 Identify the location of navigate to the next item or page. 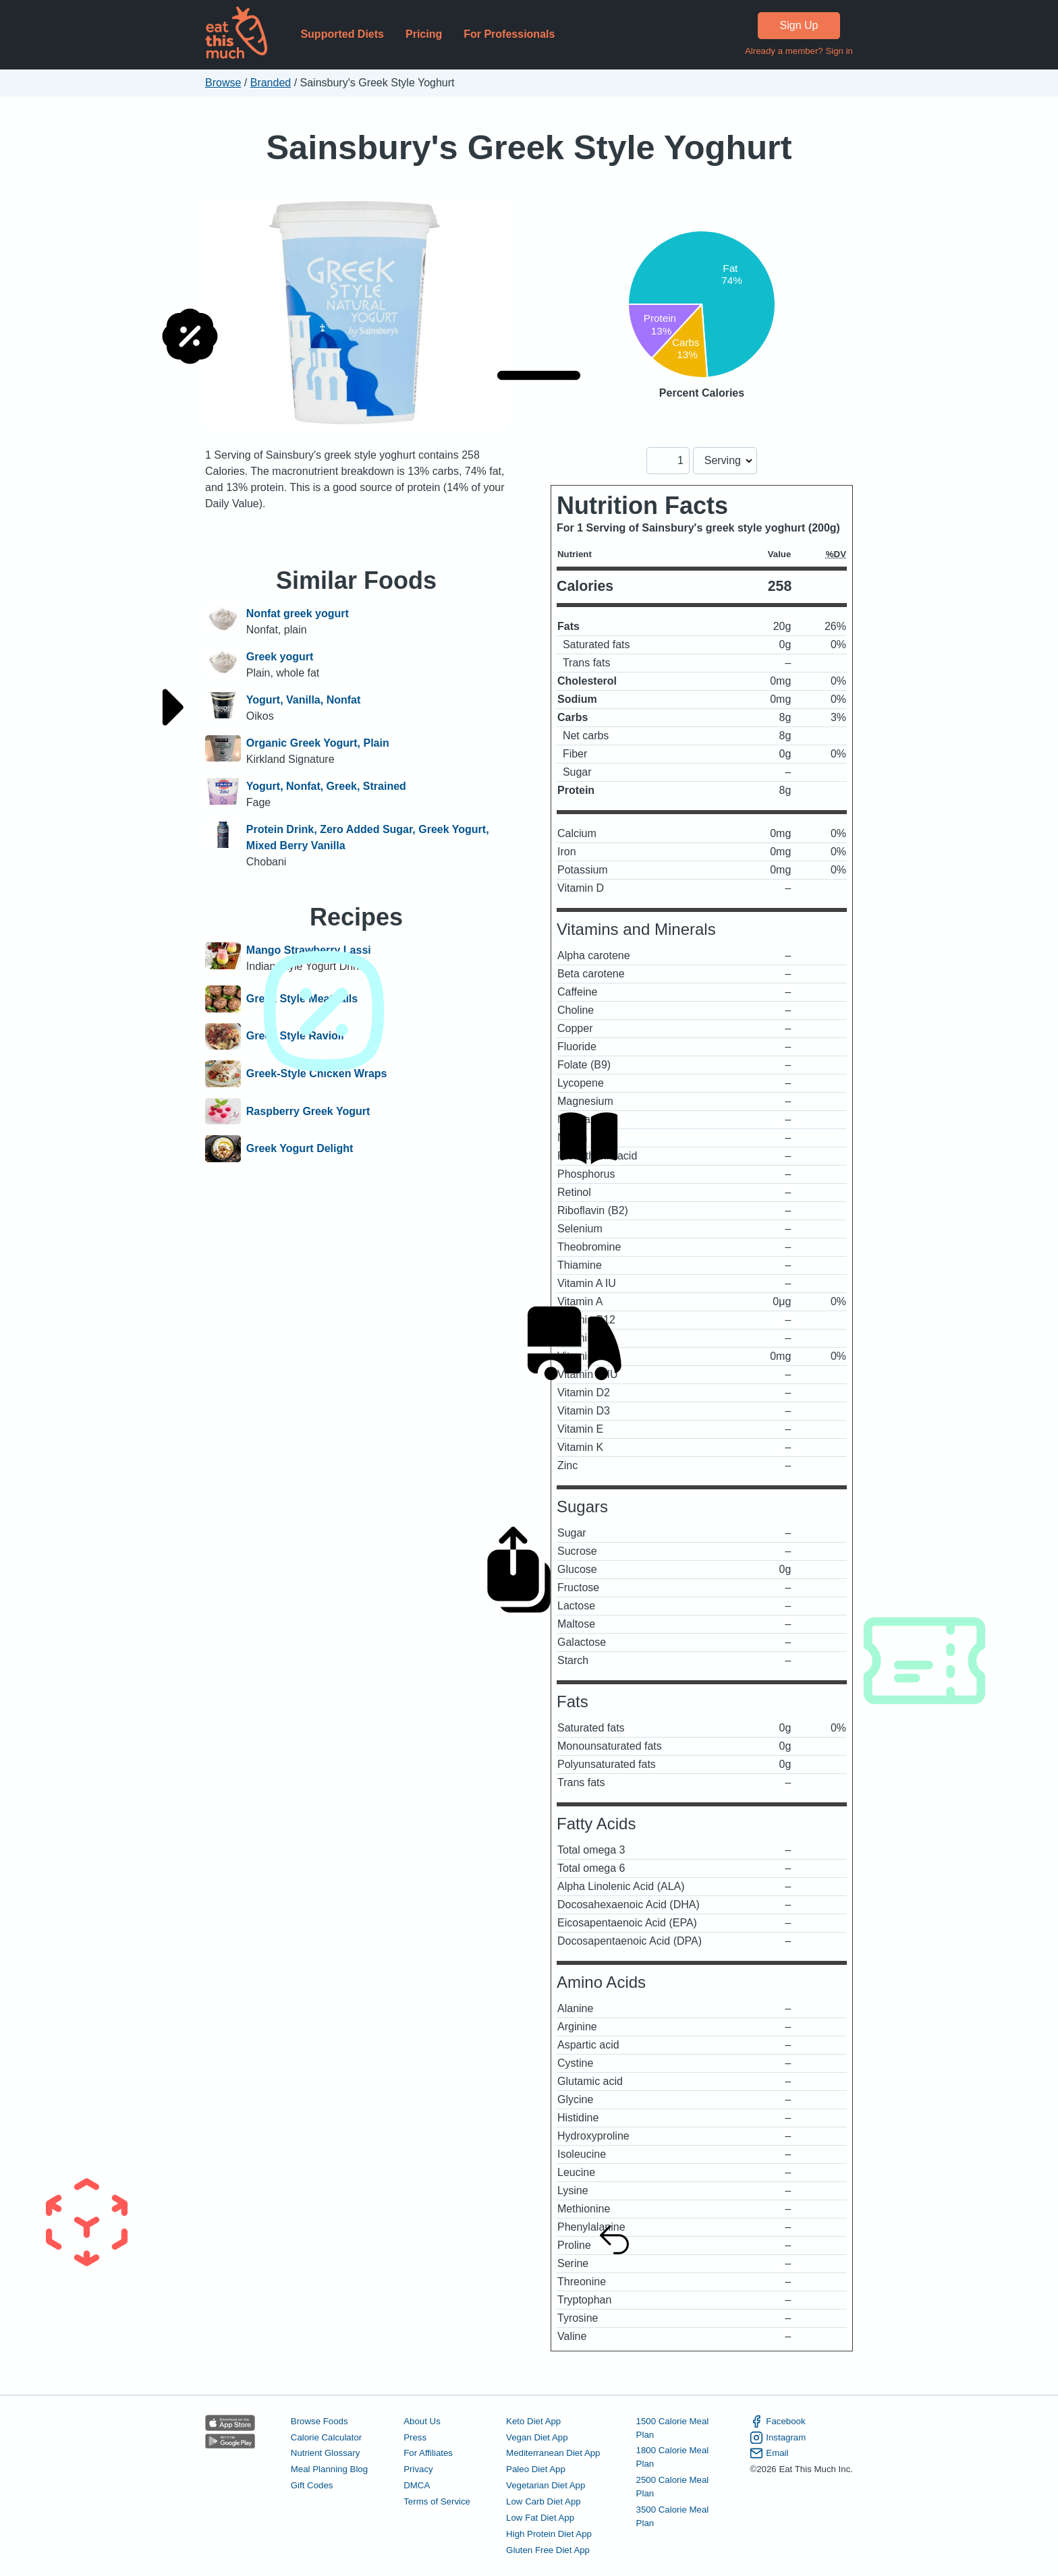
(170, 707).